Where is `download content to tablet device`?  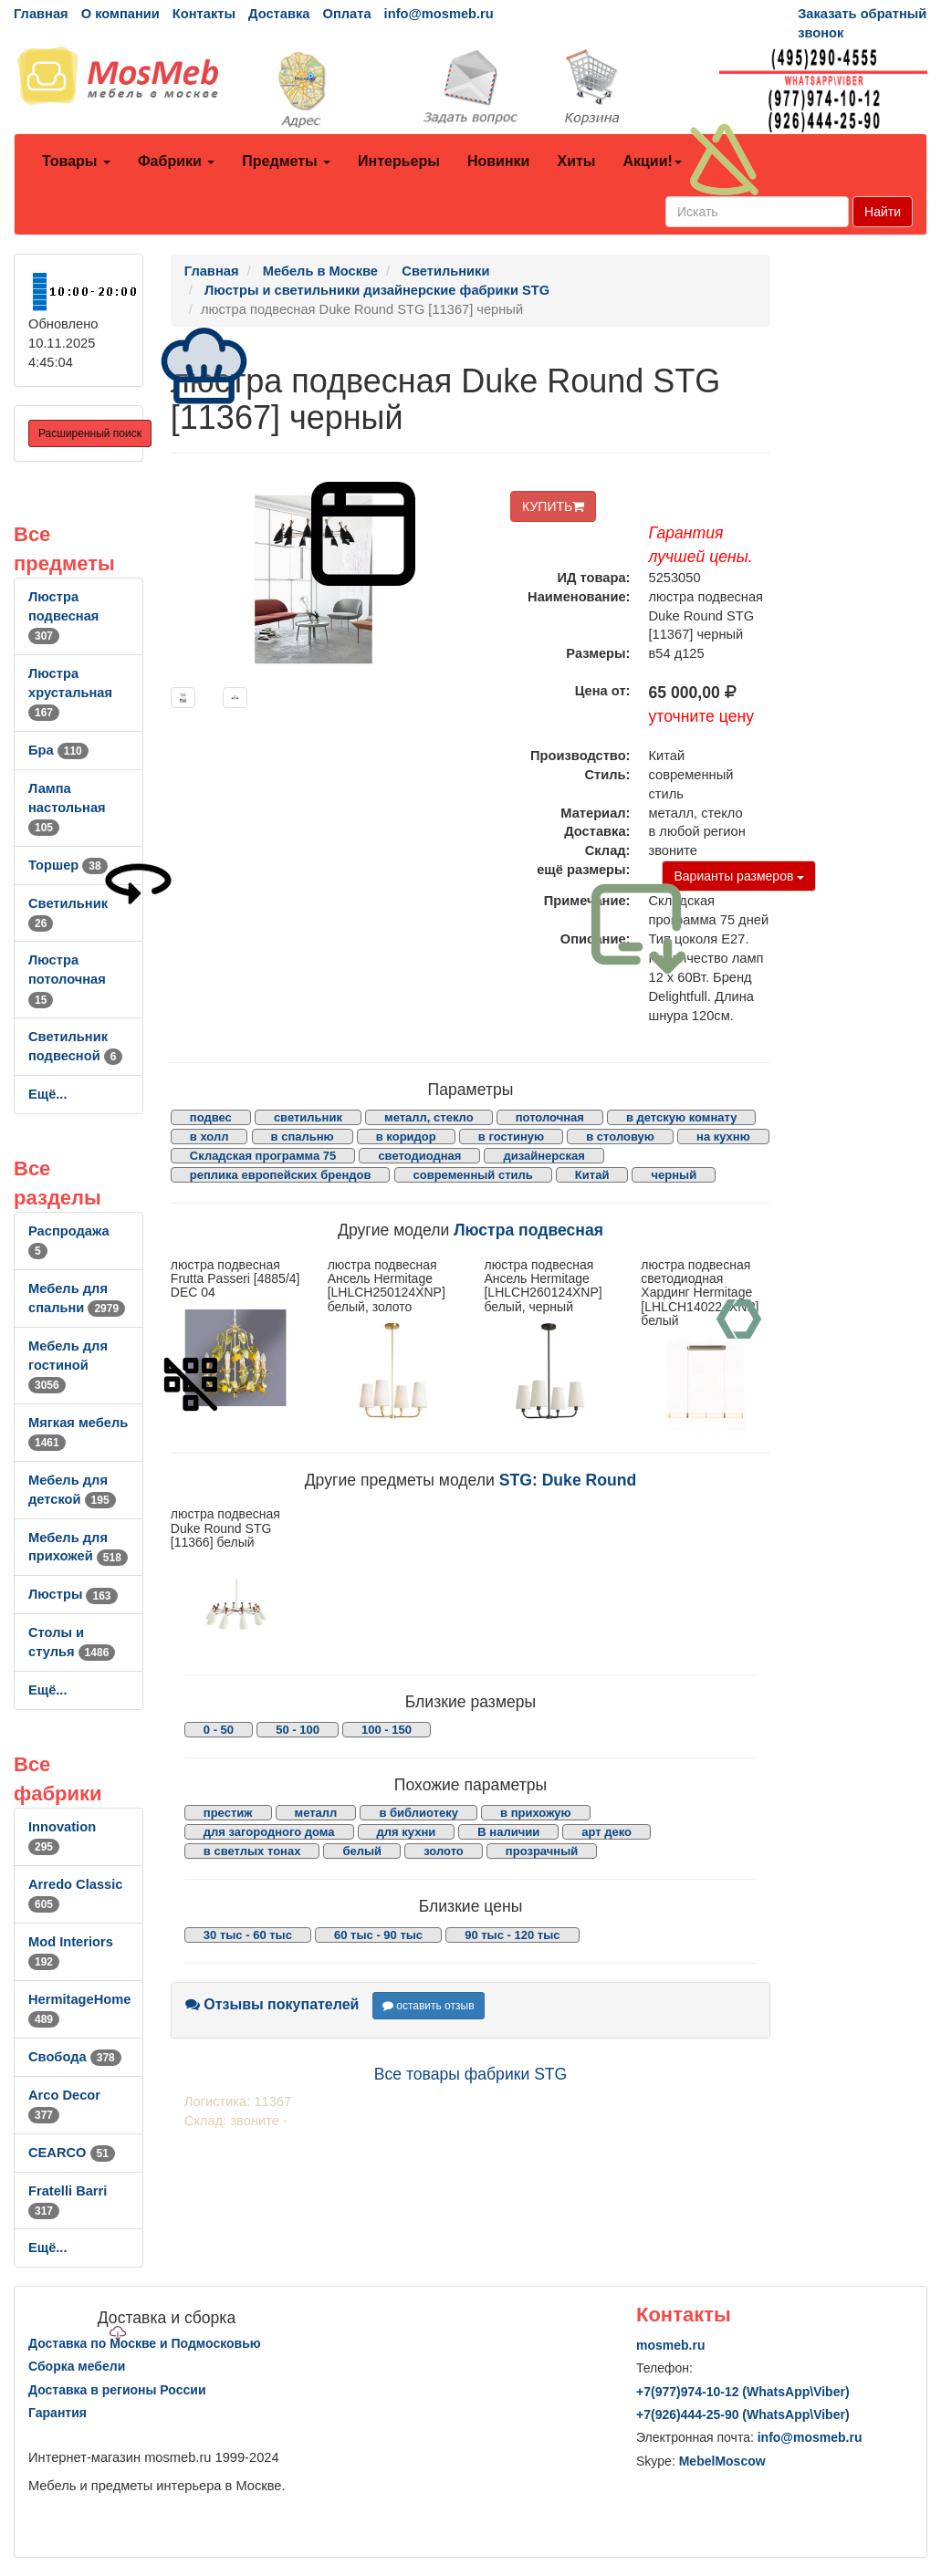
download content to tablet device is located at coordinates (636, 924).